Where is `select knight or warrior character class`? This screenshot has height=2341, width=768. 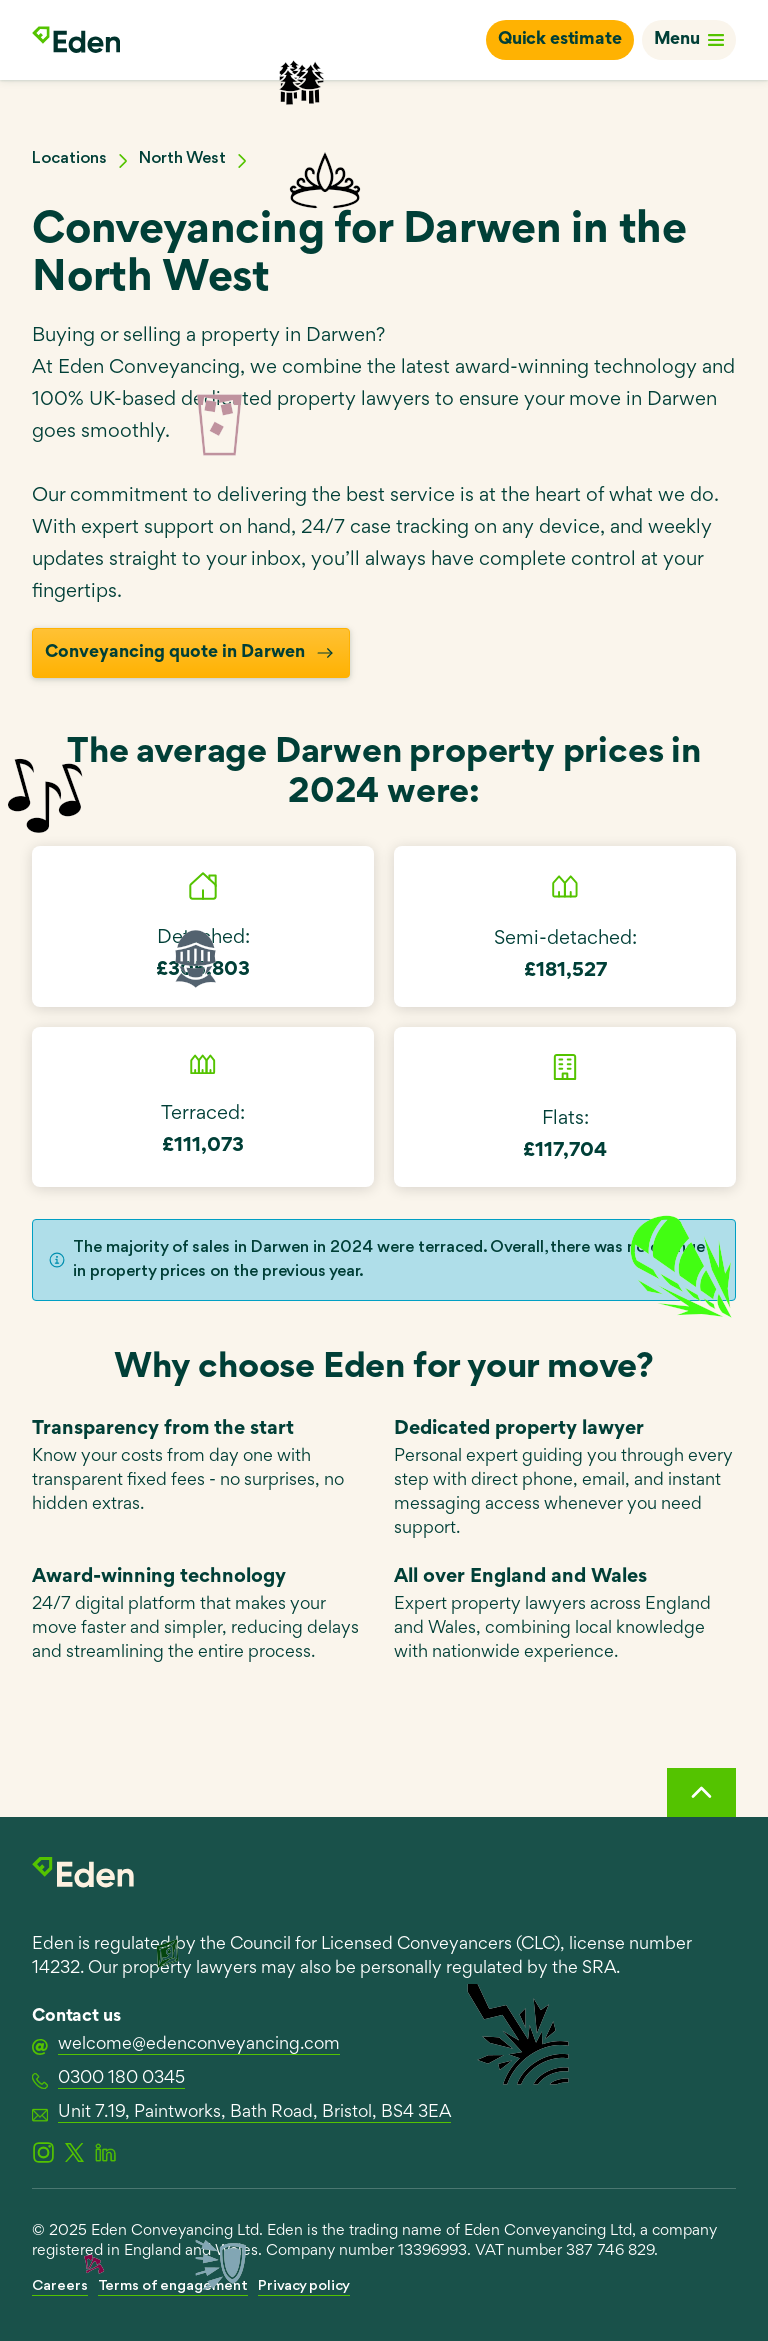 select knight or warrior character class is located at coordinates (195, 958).